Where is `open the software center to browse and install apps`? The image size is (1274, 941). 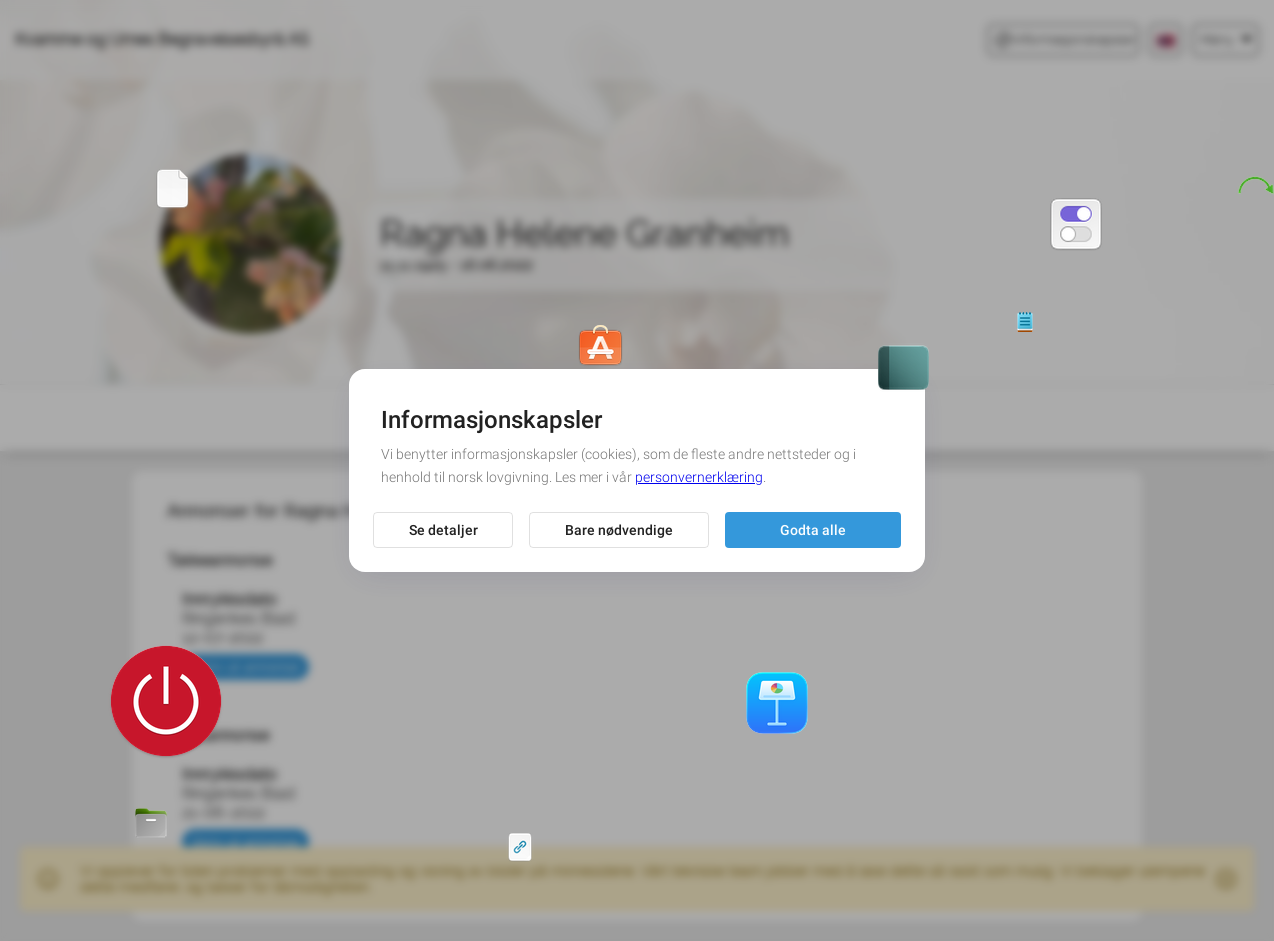
open the software center to browse and install apps is located at coordinates (600, 347).